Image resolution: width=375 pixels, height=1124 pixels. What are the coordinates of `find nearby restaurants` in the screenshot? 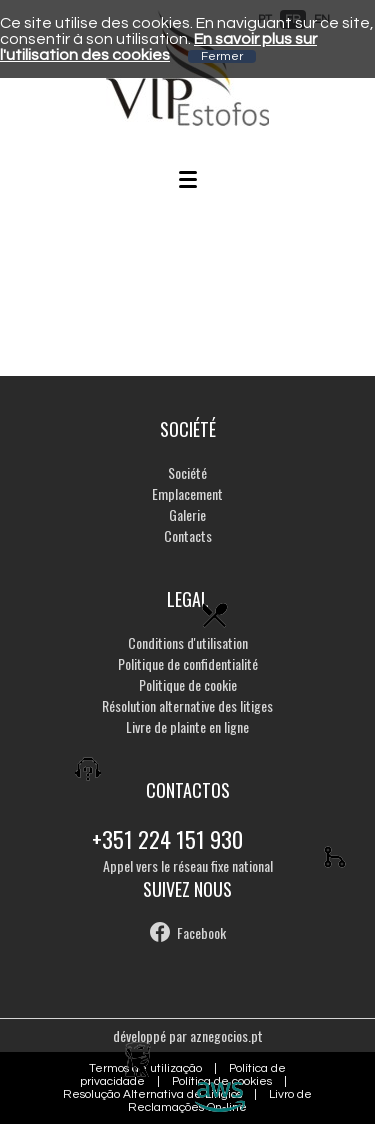 It's located at (214, 614).